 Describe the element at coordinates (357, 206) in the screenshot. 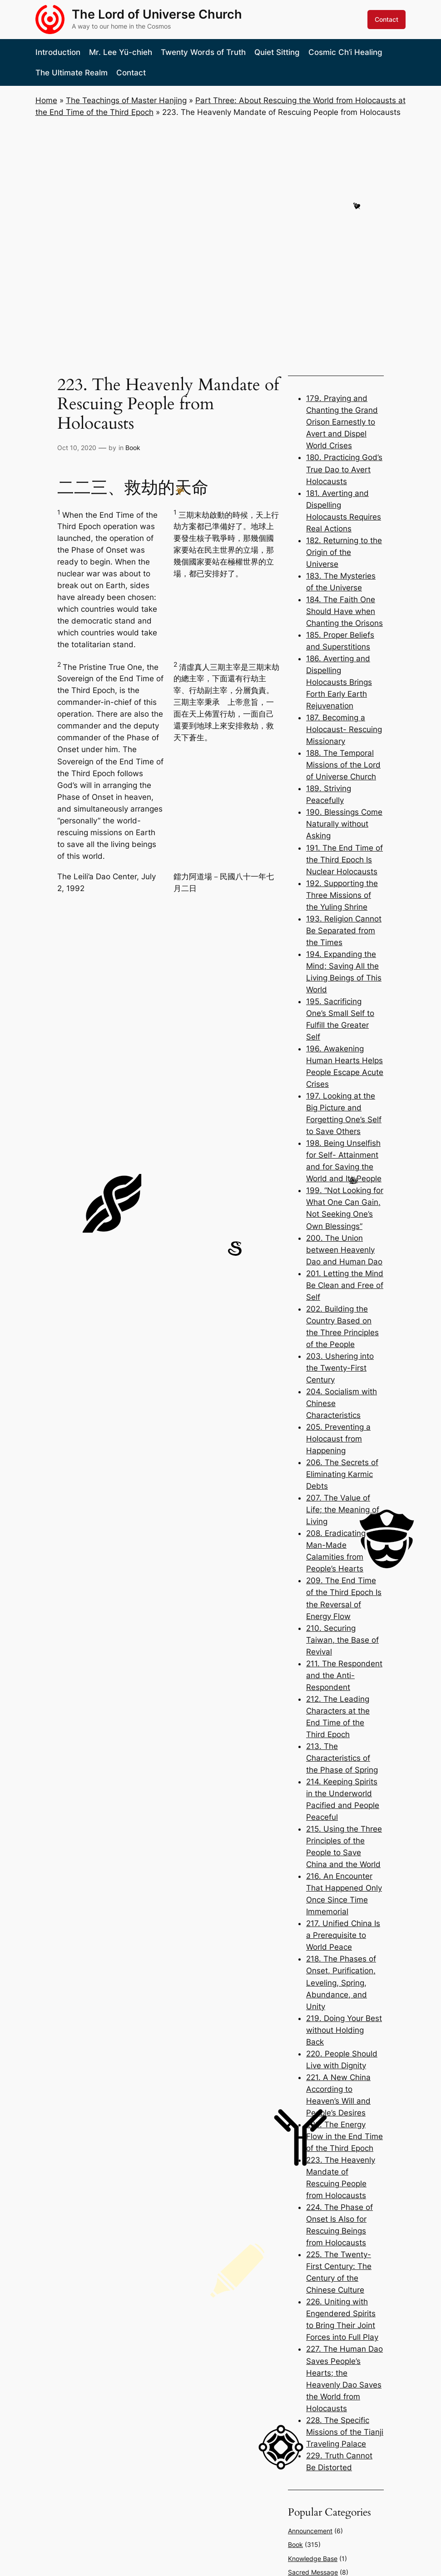

I see `indicates a broken heart or heartbreak status` at that location.